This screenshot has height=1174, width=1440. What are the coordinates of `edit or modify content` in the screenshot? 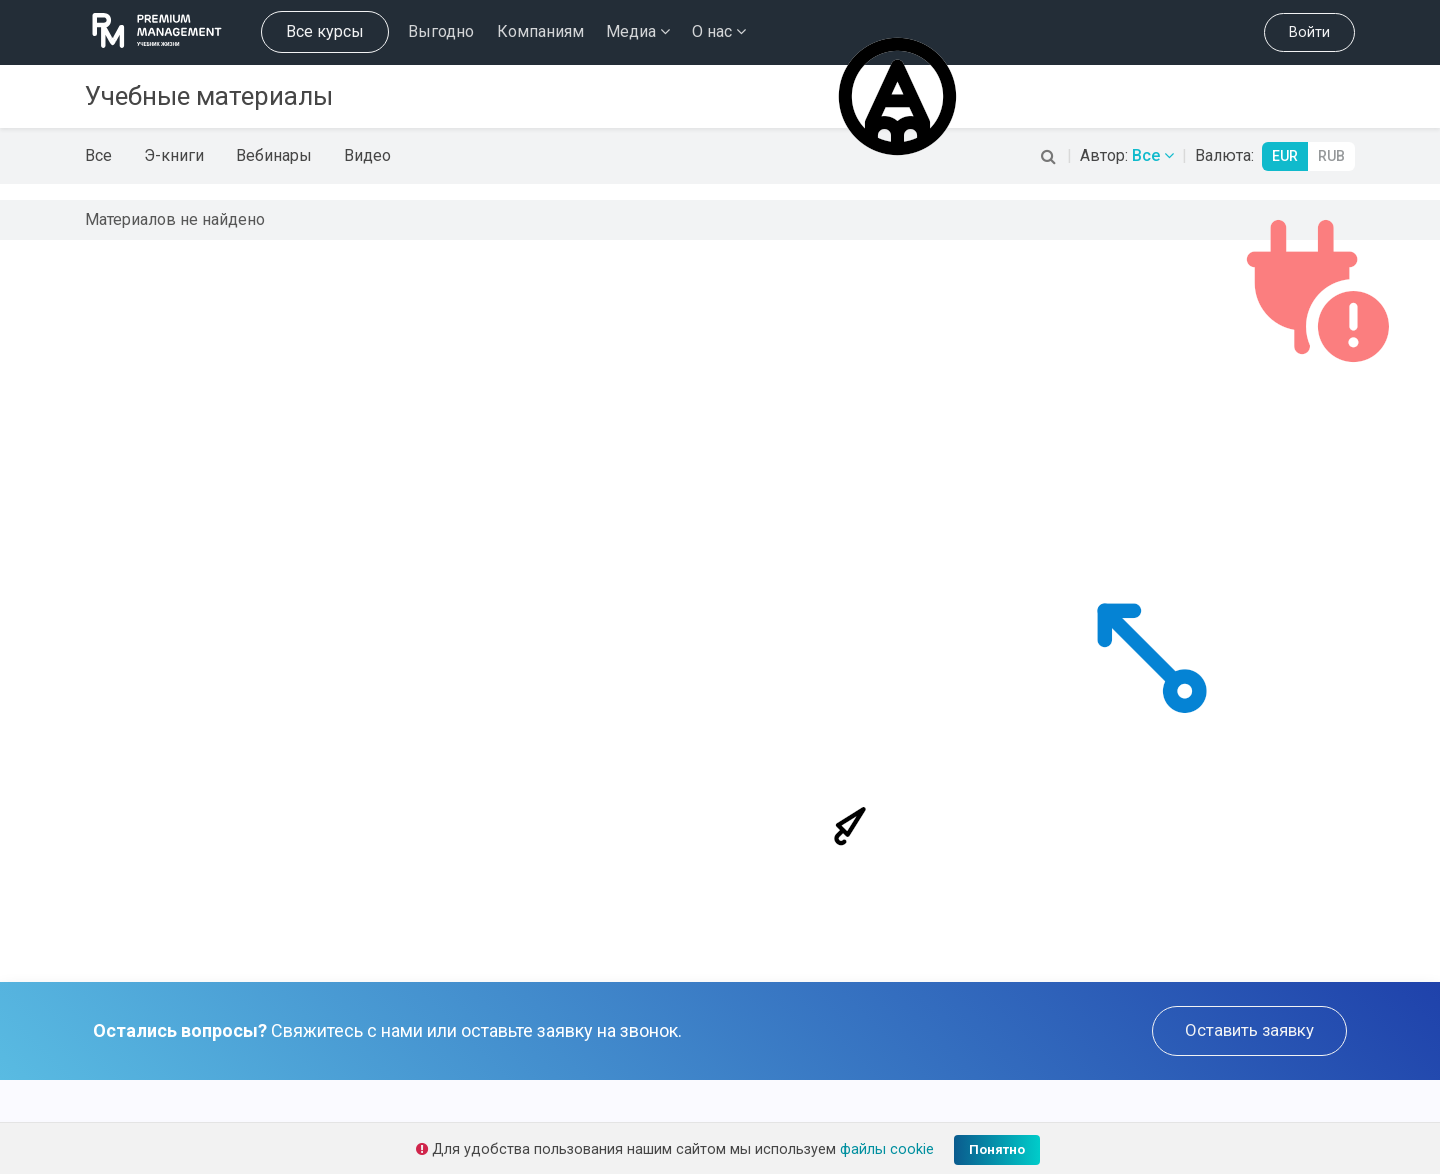 It's located at (897, 96).